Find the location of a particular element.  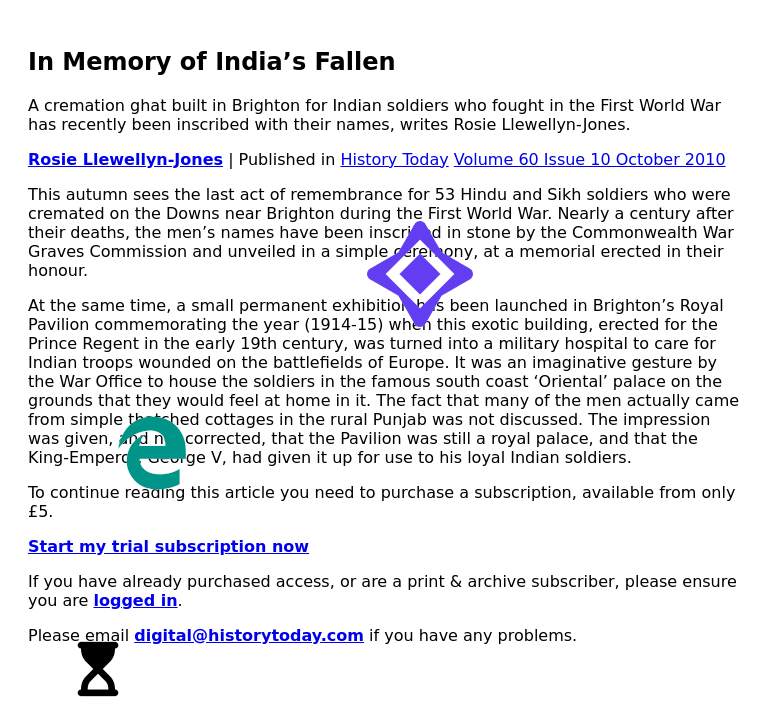

open microsoft edge legacy browser is located at coordinates (152, 453).